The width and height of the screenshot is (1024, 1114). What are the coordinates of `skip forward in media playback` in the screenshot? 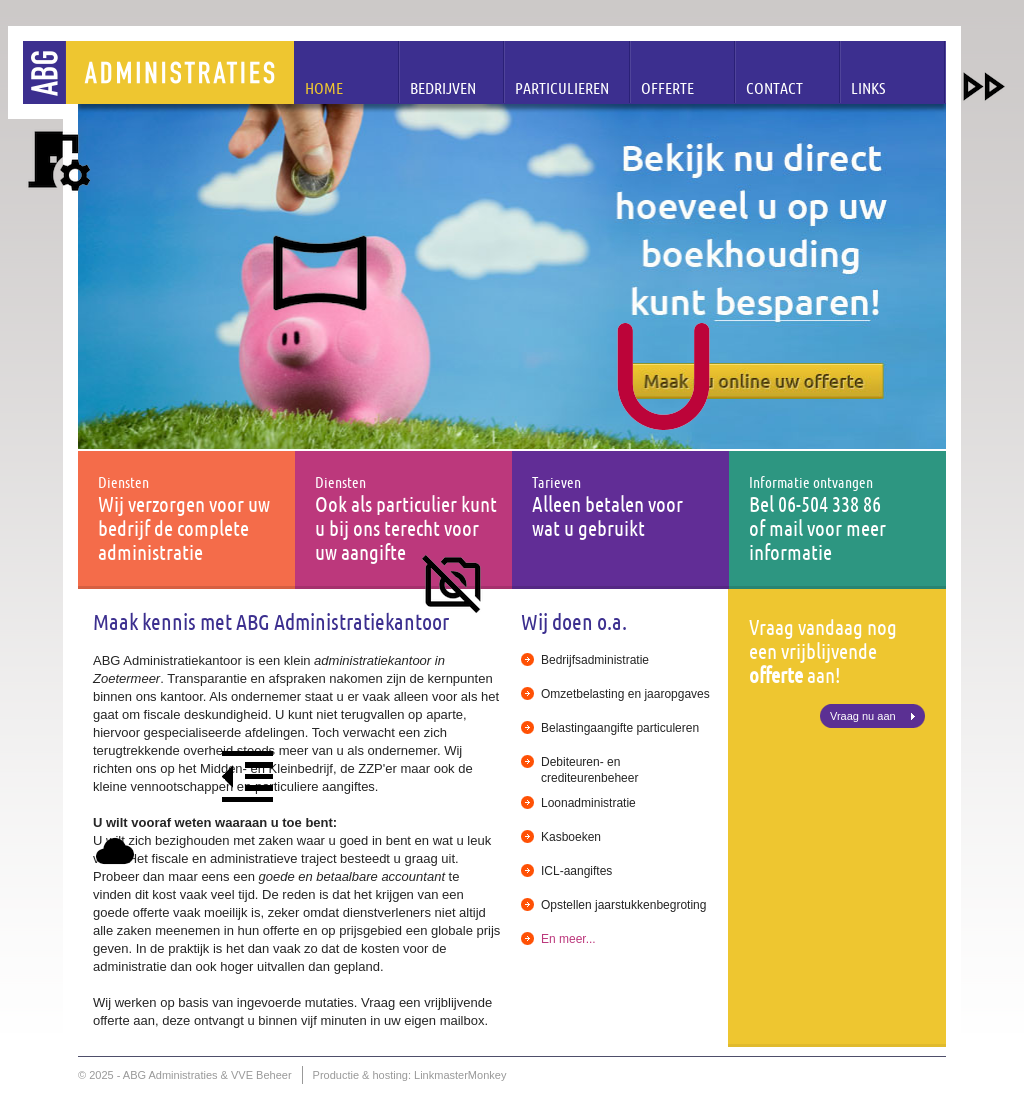 It's located at (982, 86).